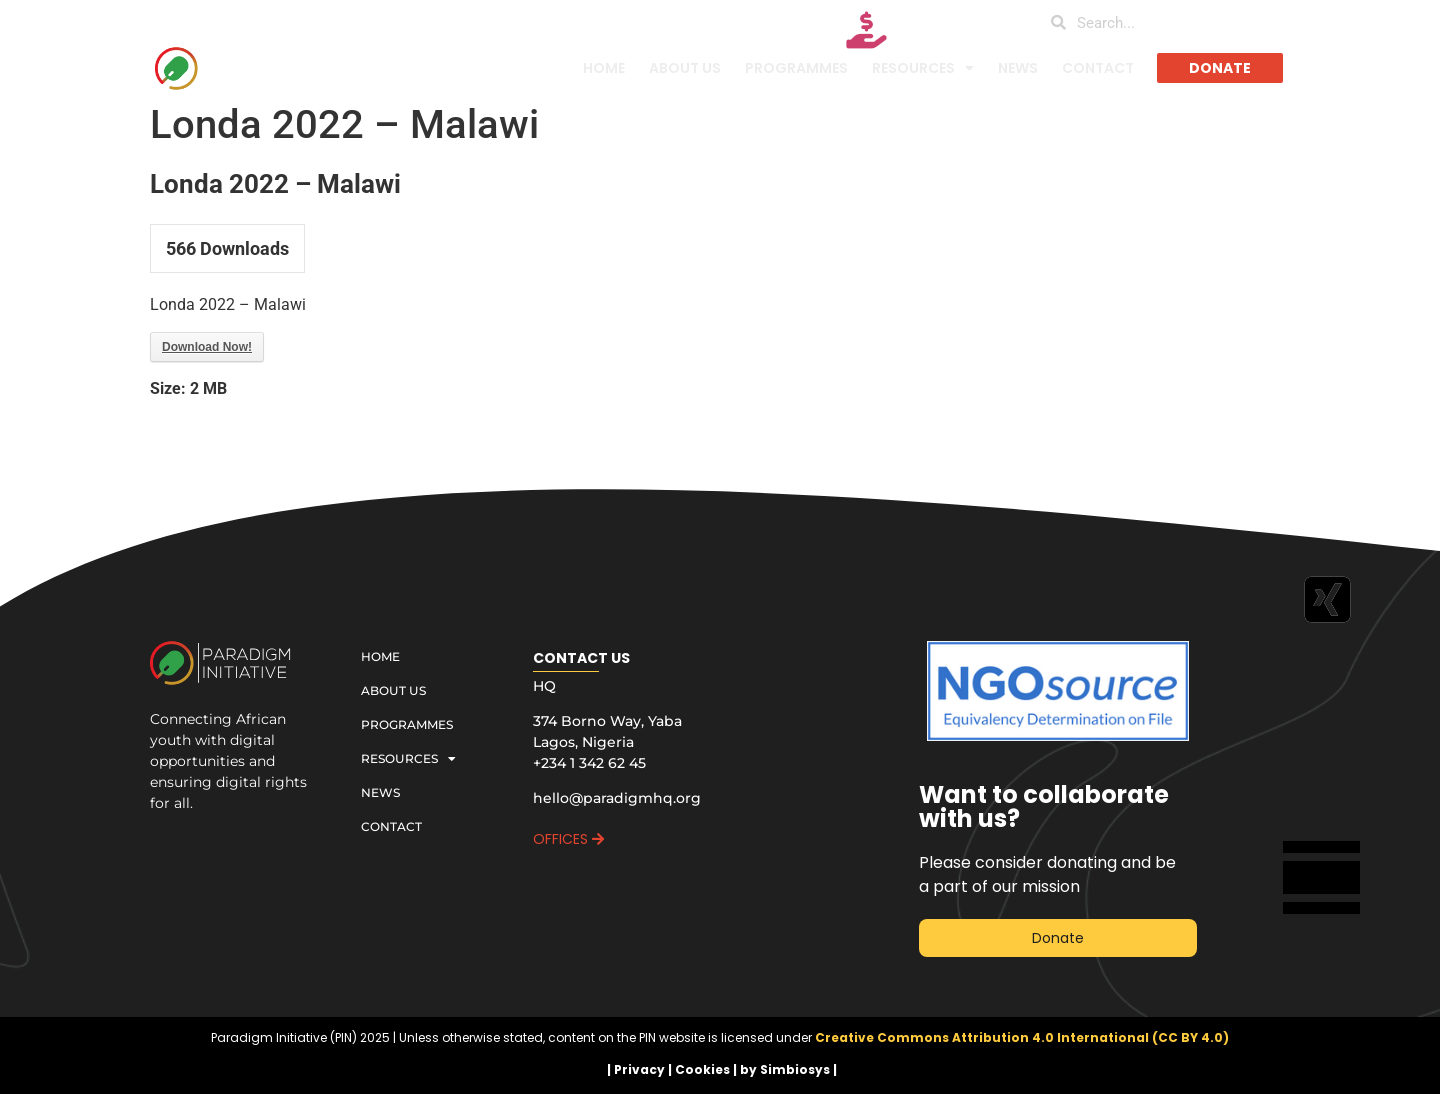 This screenshot has height=1094, width=1440. I want to click on switch to day view in calendar, so click(1323, 877).